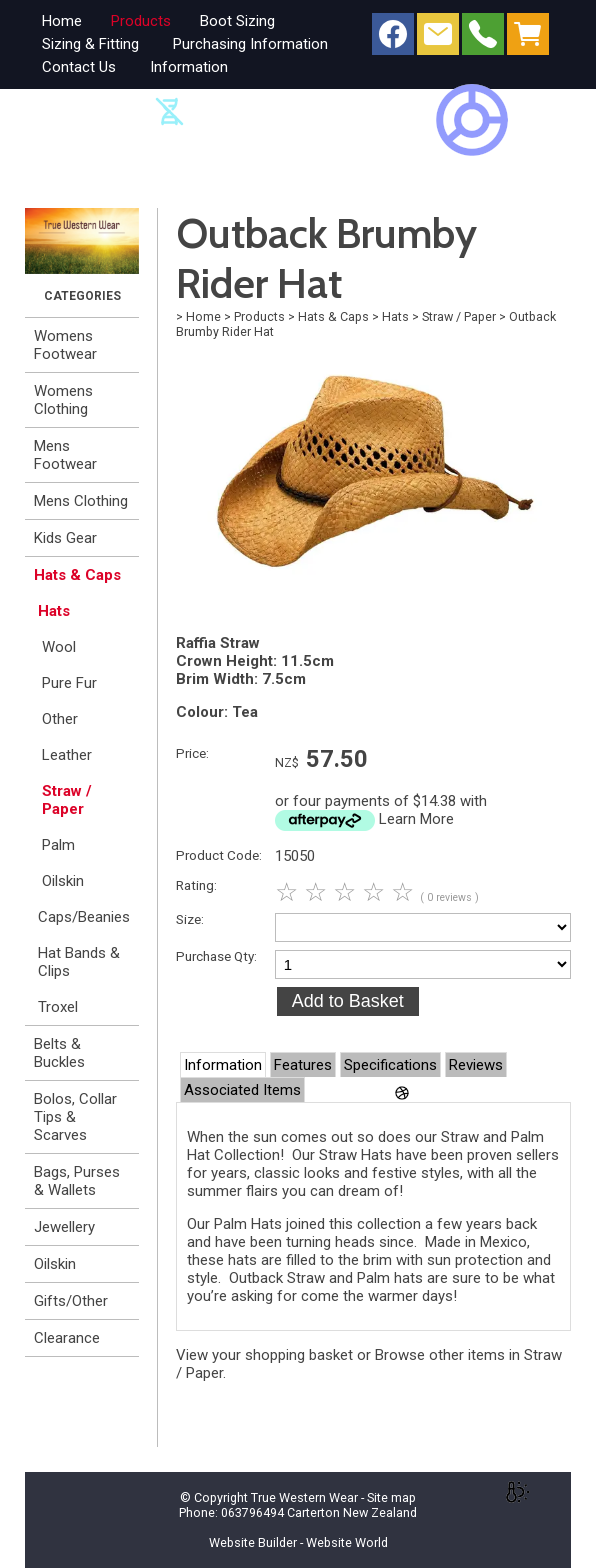 The image size is (596, 1568). Describe the element at coordinates (518, 1492) in the screenshot. I see `view current outdoor temperature` at that location.